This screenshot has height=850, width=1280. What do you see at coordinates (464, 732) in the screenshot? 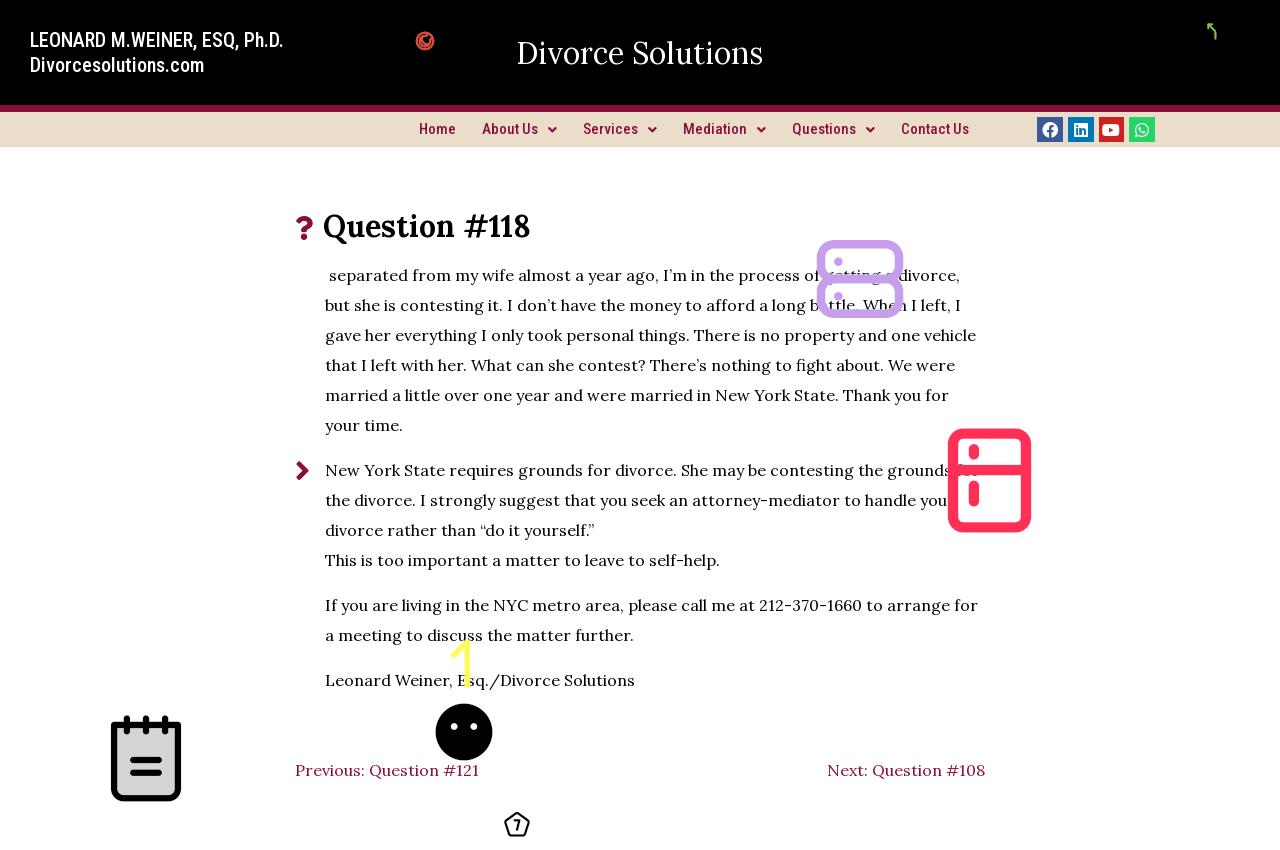
I see `a neutral or blank emoji reaction` at bounding box center [464, 732].